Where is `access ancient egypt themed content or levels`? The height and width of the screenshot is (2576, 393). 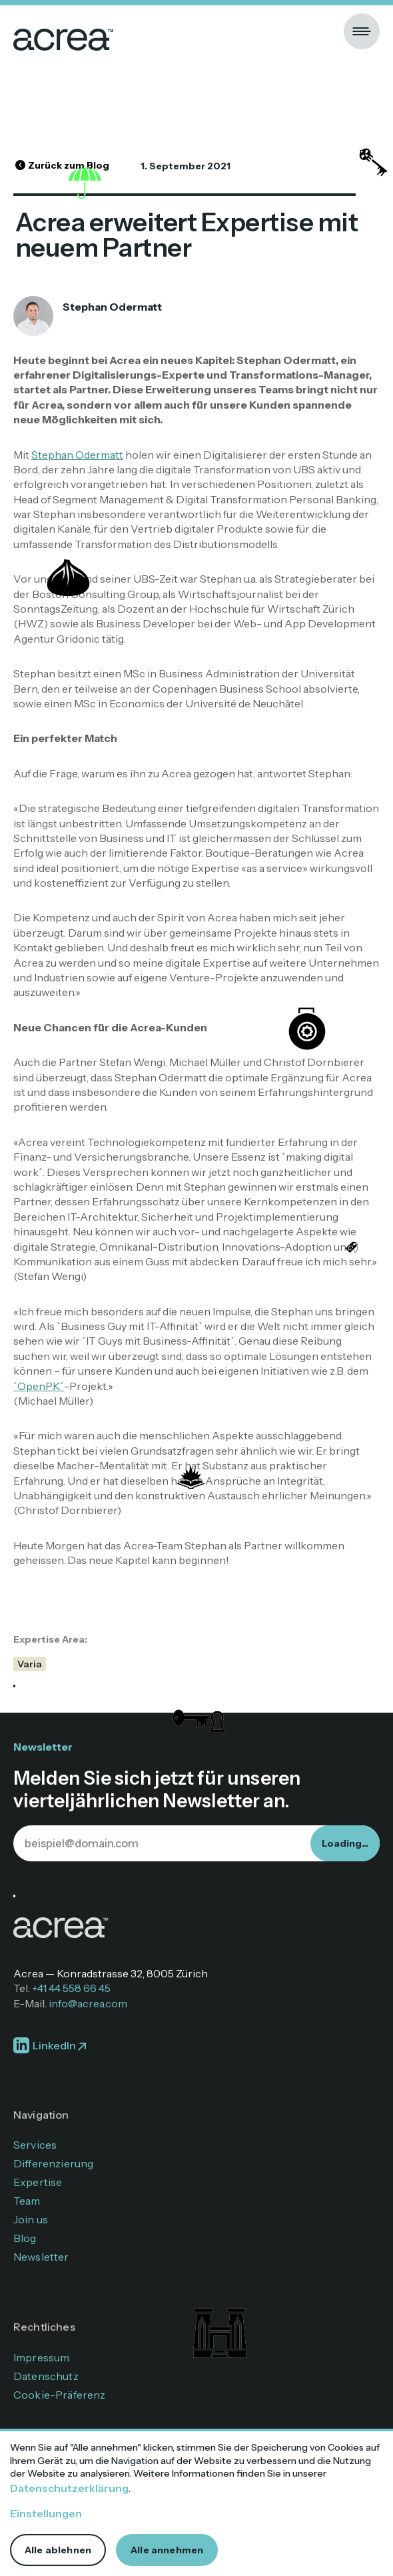
access ancient egypt themed content or levels is located at coordinates (220, 2331).